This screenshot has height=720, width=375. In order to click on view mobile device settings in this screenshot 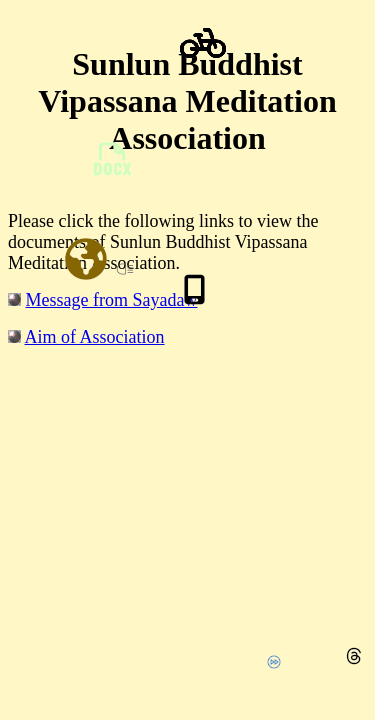, I will do `click(194, 289)`.